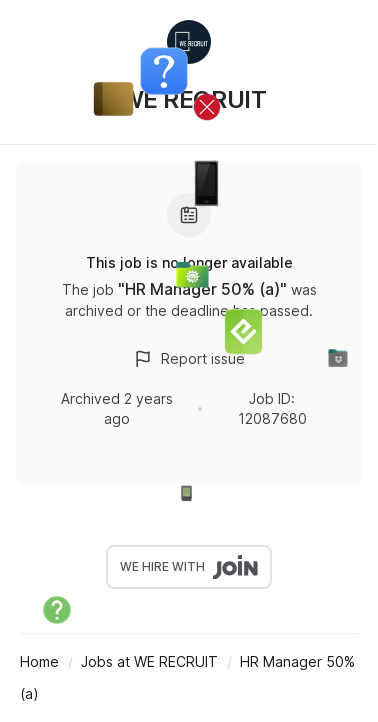  Describe the element at coordinates (164, 72) in the screenshot. I see `access help and support documentation` at that location.